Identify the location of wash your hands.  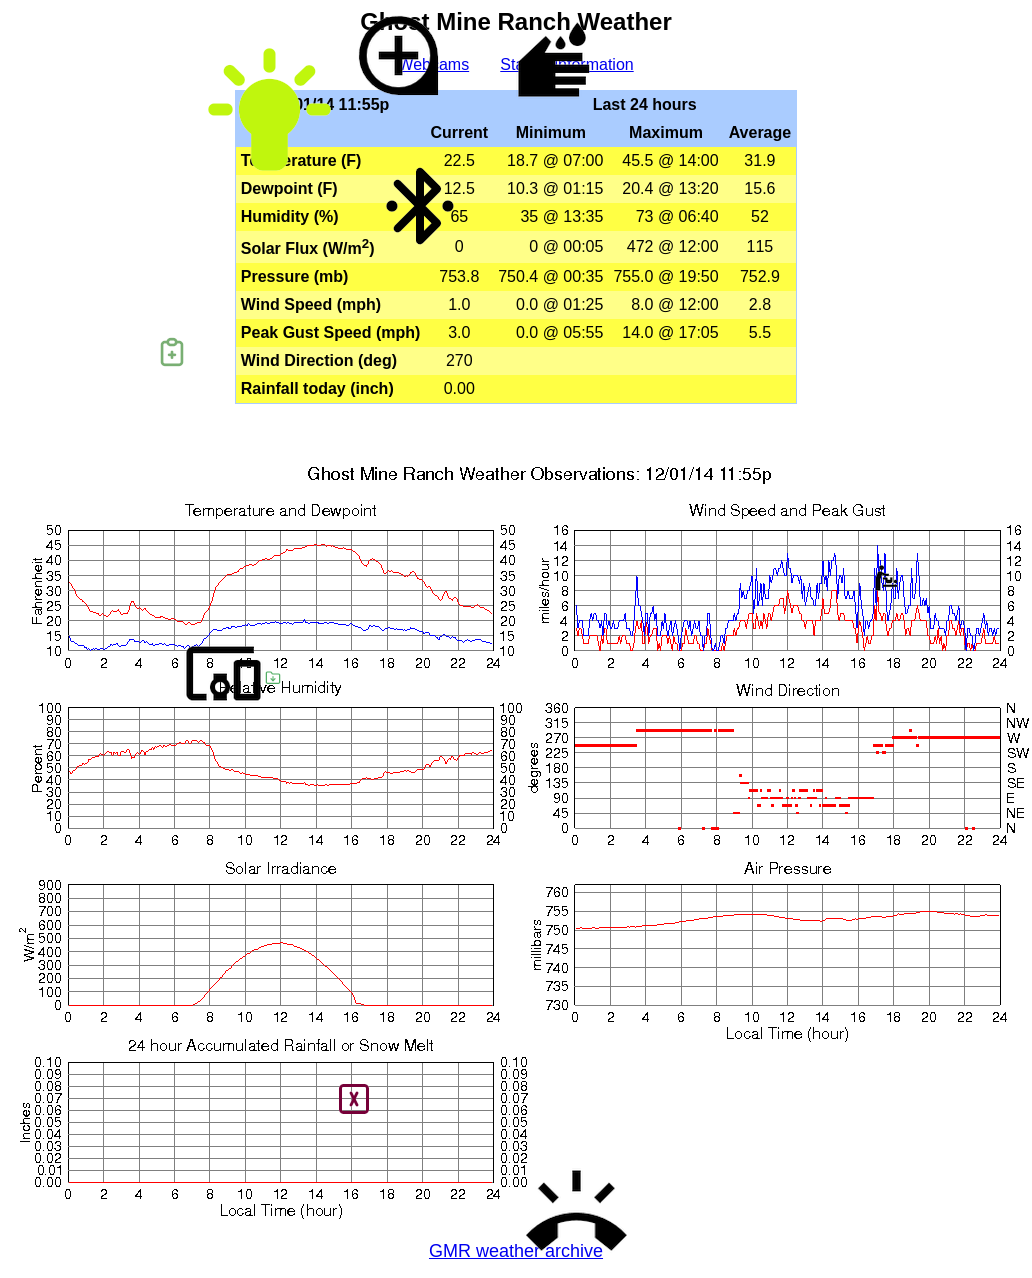
(555, 59).